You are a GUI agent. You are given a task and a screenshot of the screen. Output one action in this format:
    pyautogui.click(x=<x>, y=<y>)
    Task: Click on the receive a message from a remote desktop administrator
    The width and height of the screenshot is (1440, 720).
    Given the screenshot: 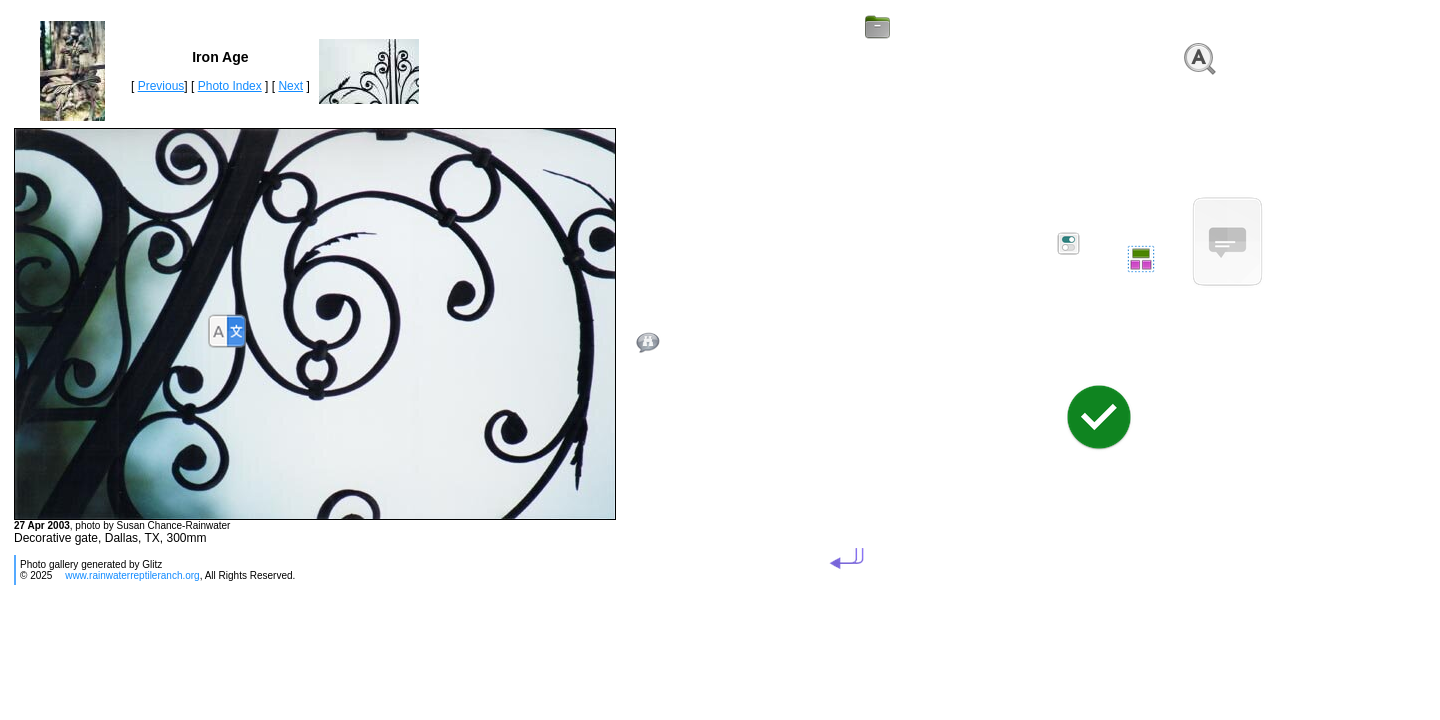 What is the action you would take?
    pyautogui.click(x=648, y=345)
    